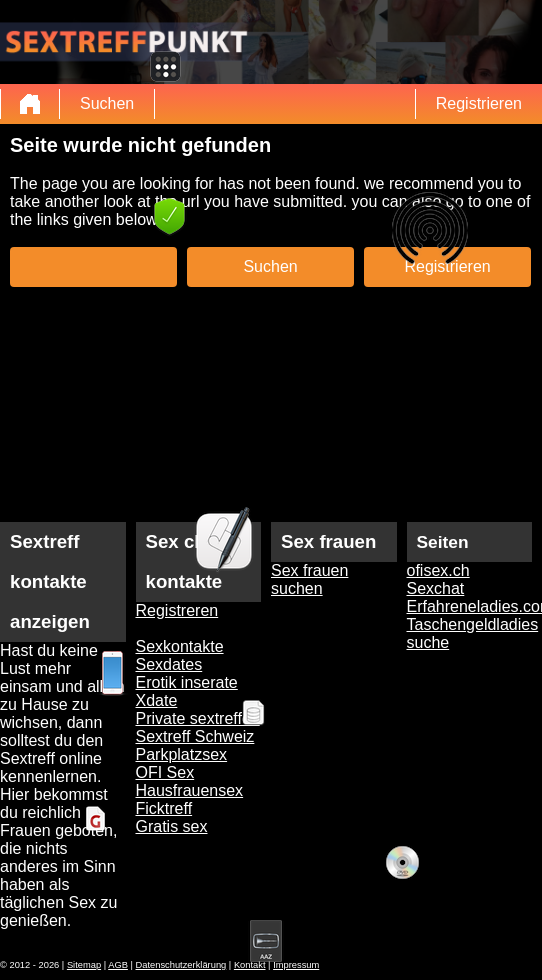 This screenshot has width=542, height=980. What do you see at coordinates (169, 217) in the screenshot?
I see `indicates high security status or strong protection enabled` at bounding box center [169, 217].